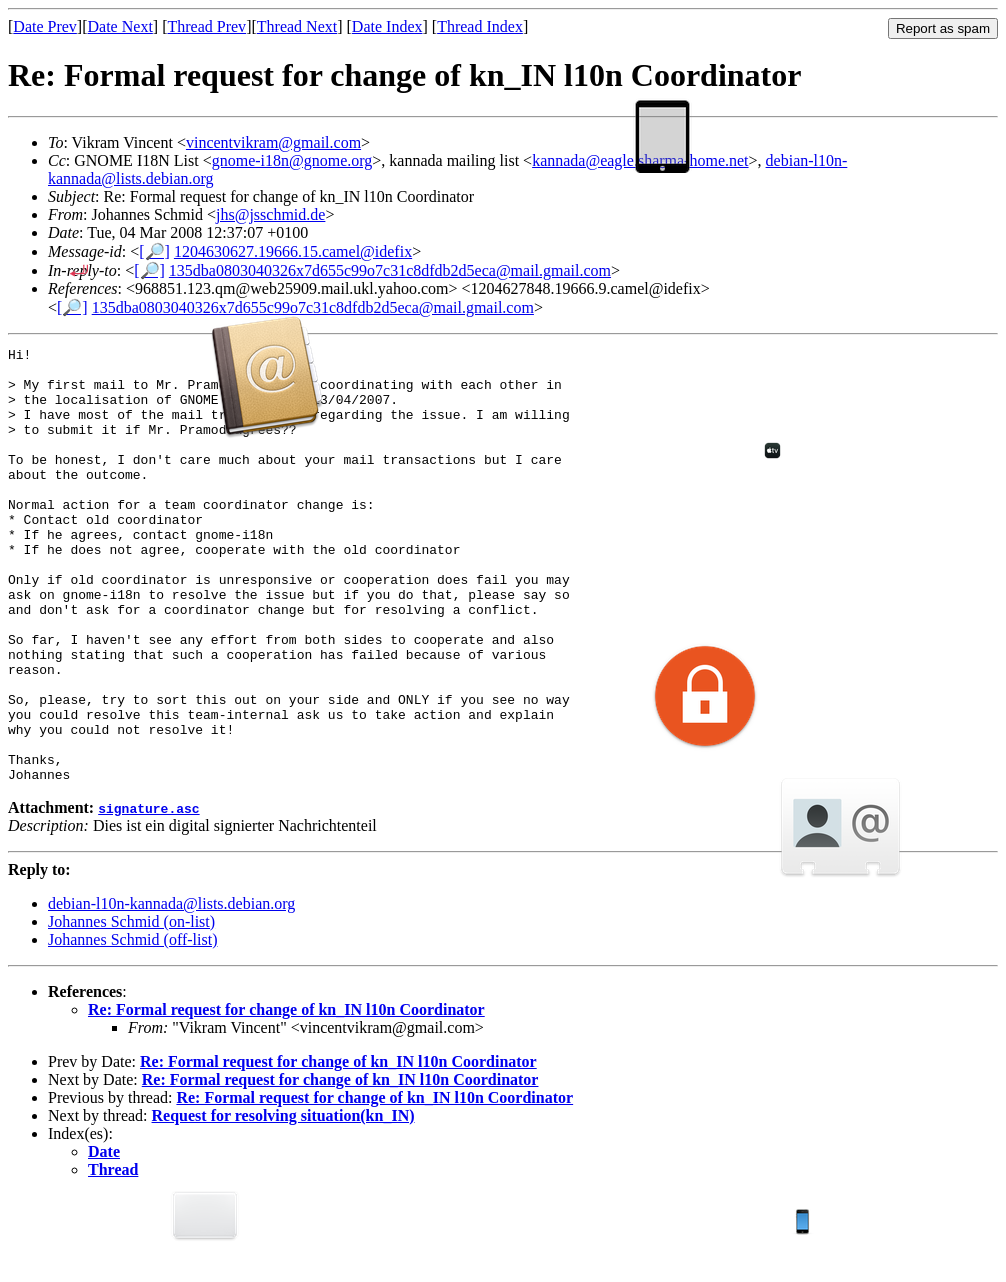 The width and height of the screenshot is (1006, 1282). I want to click on view contact card or vCard file, so click(840, 827).